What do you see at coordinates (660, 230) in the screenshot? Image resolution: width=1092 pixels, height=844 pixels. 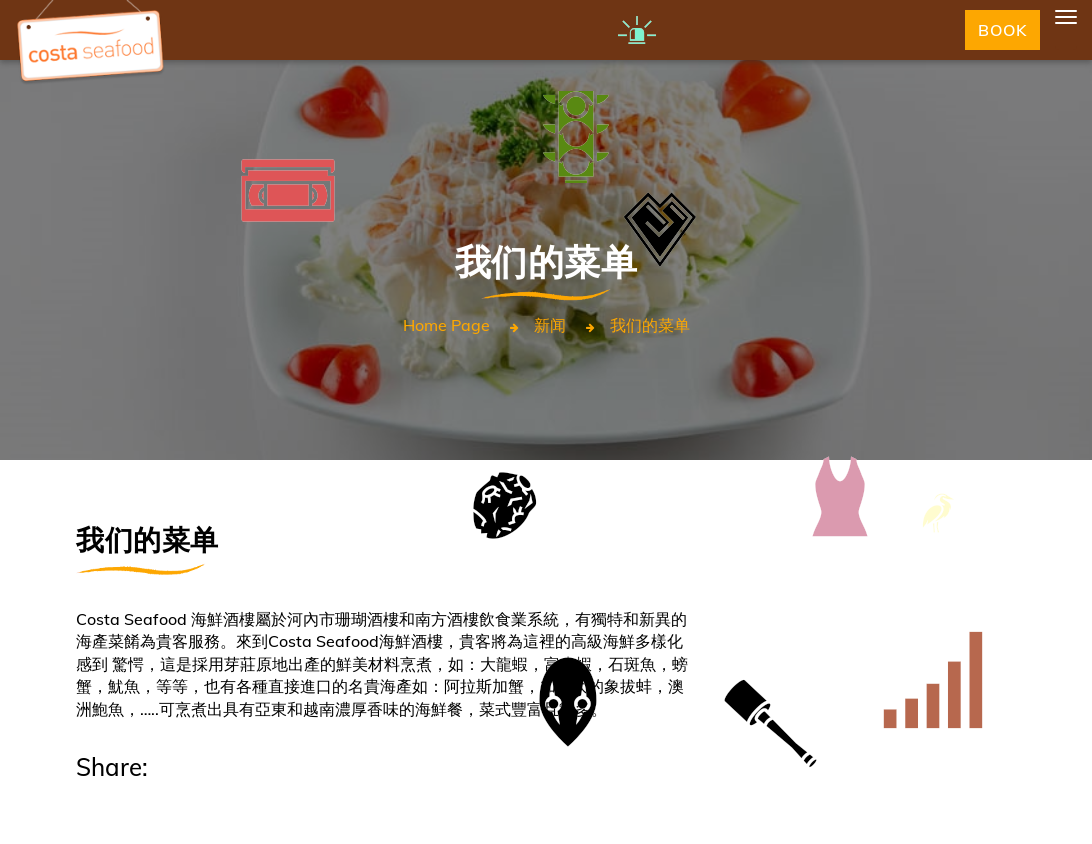 I see `indicates a rare or valuable in-game resource` at bounding box center [660, 230].